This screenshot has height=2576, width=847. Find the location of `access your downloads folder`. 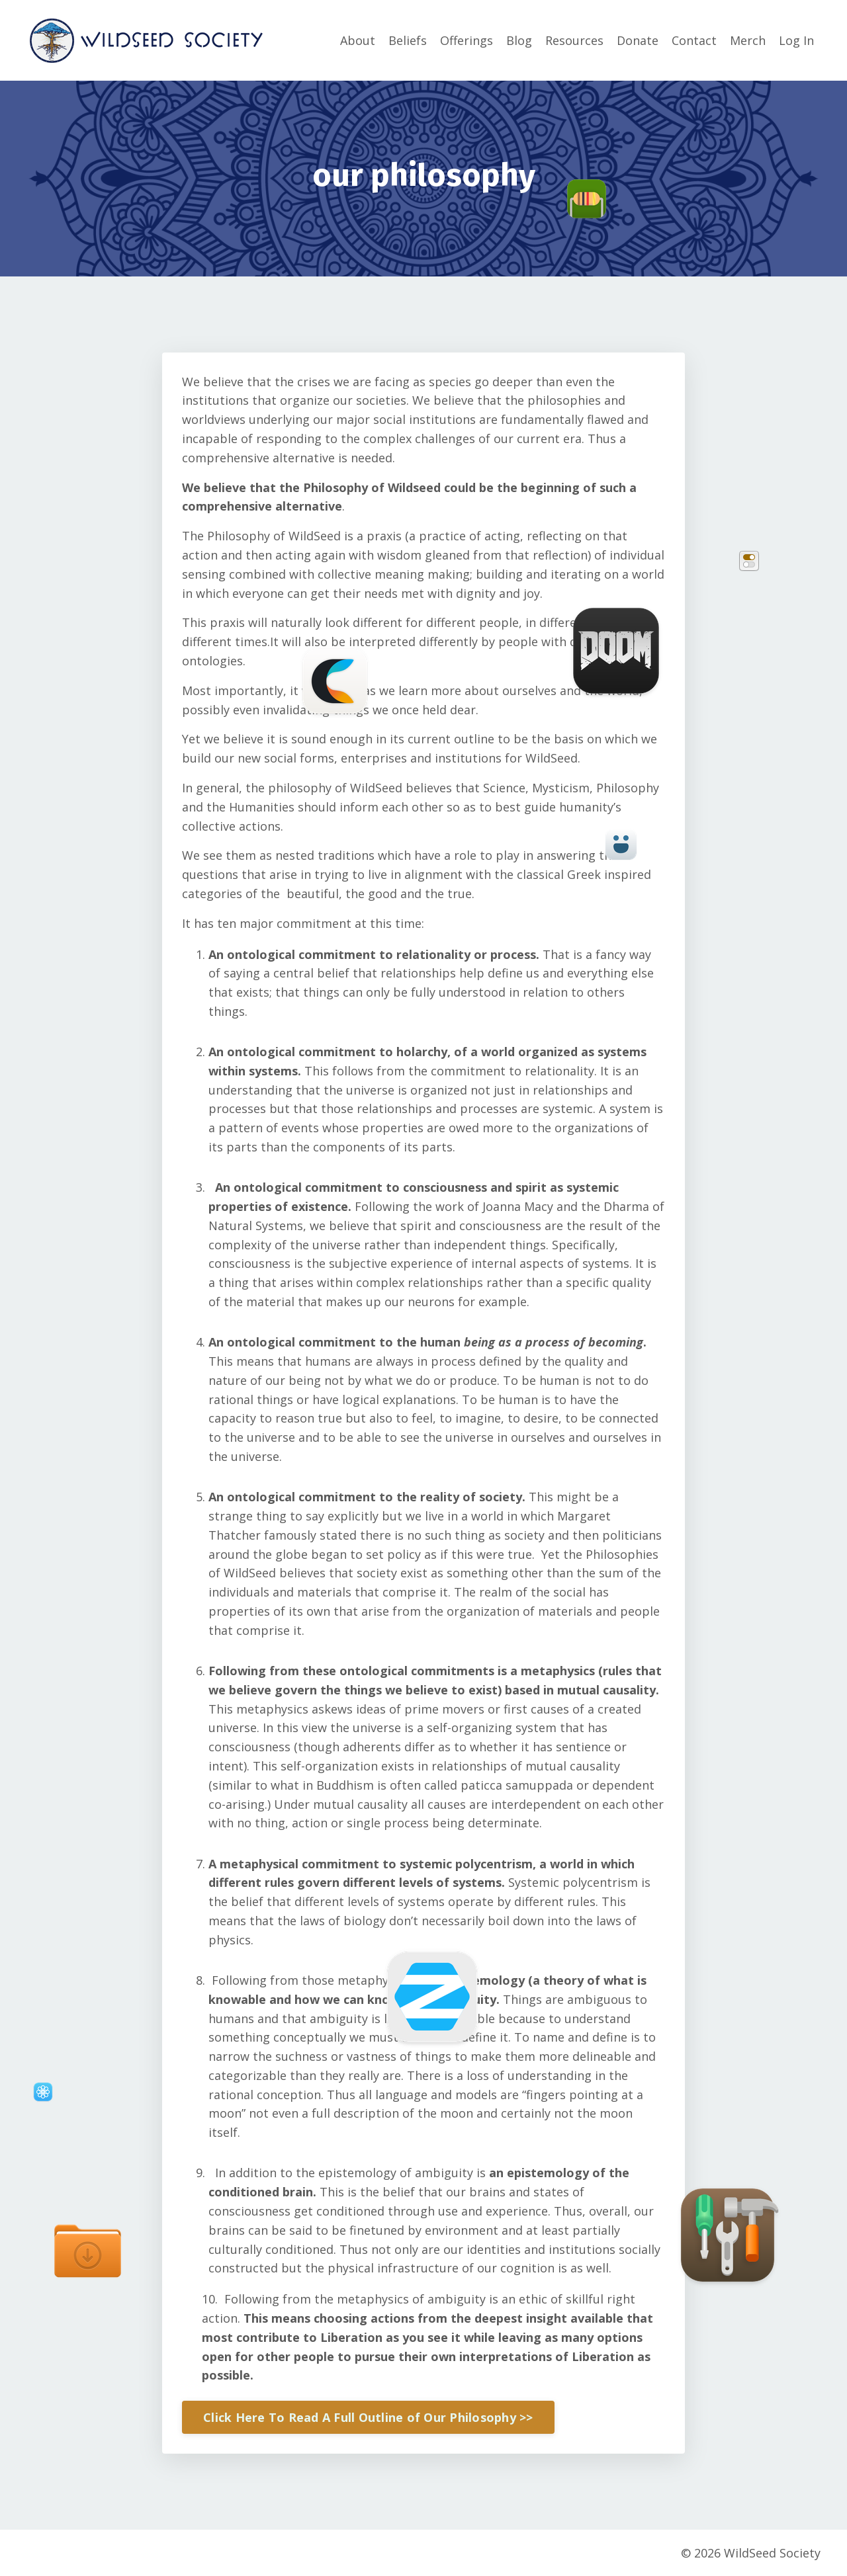

access your downloads folder is located at coordinates (87, 2251).